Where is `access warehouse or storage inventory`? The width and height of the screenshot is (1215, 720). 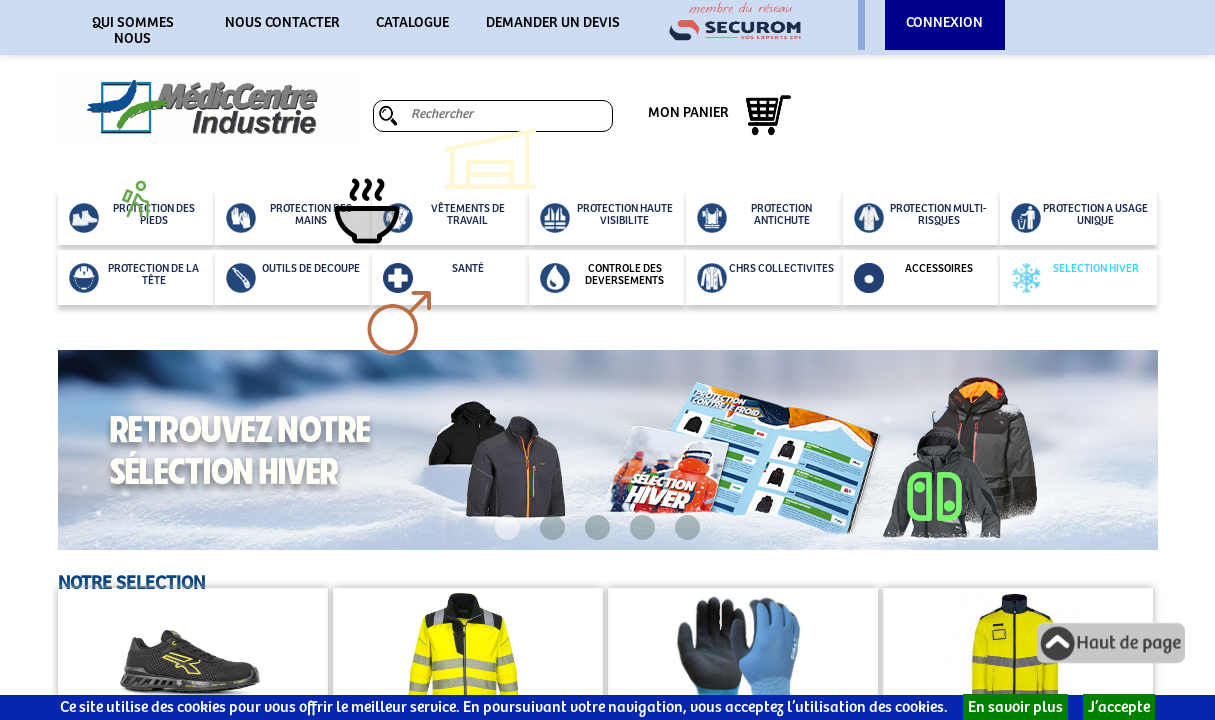
access warehouse or storage inventory is located at coordinates (490, 162).